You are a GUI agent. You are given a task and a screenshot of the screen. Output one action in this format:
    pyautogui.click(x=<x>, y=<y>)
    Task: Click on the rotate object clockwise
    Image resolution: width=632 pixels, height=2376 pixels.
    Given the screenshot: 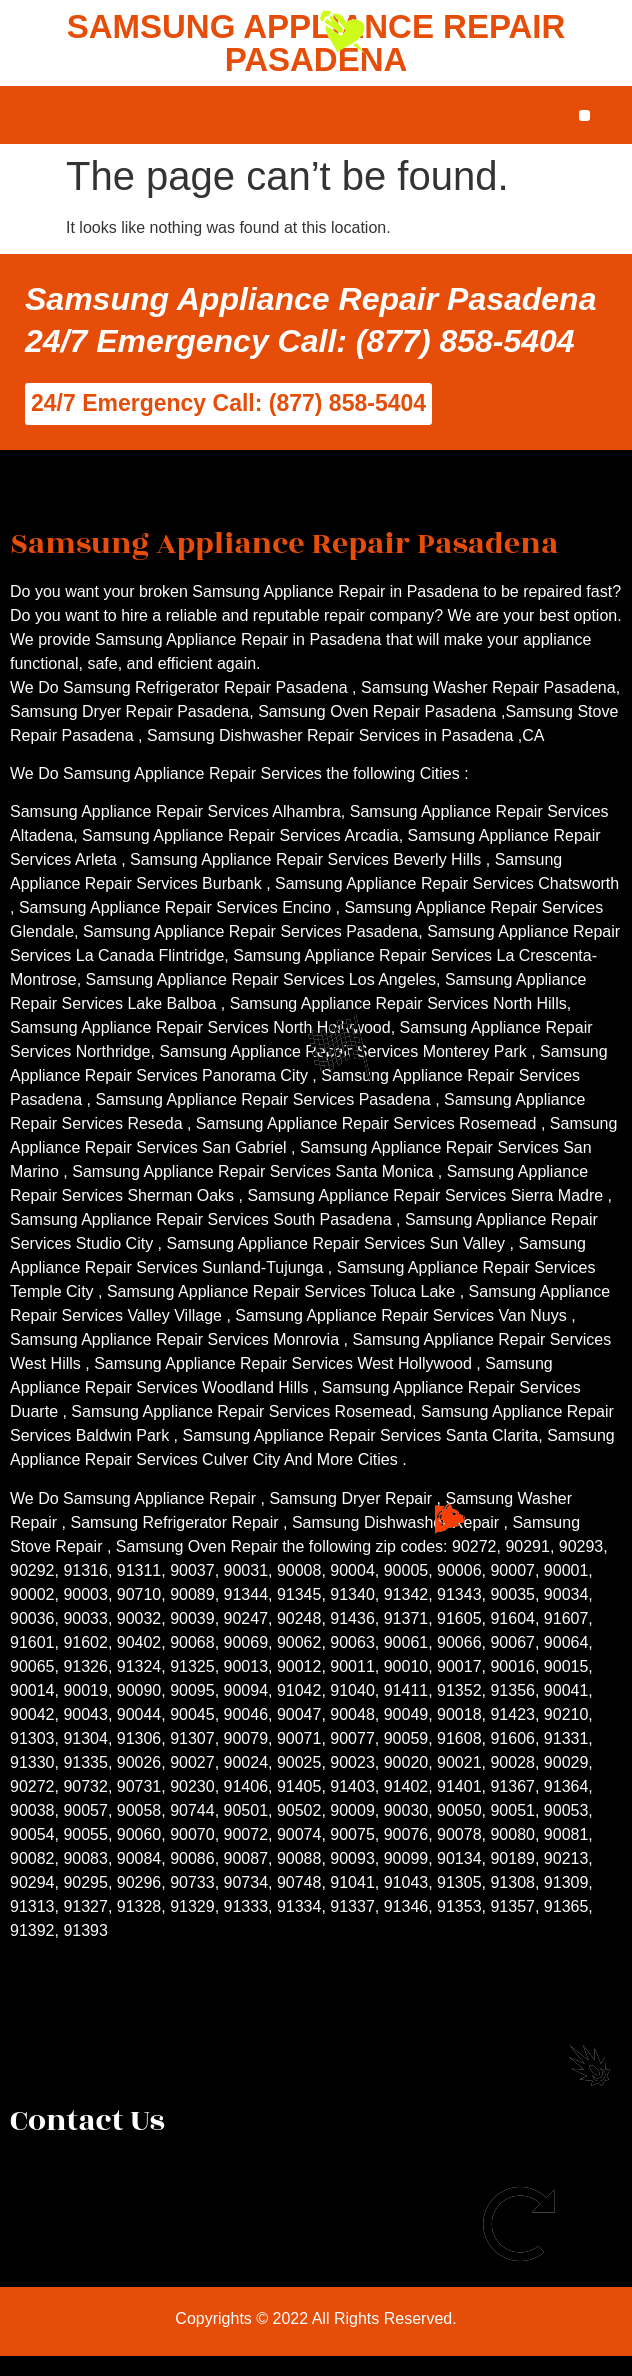 What is the action you would take?
    pyautogui.click(x=519, y=2224)
    